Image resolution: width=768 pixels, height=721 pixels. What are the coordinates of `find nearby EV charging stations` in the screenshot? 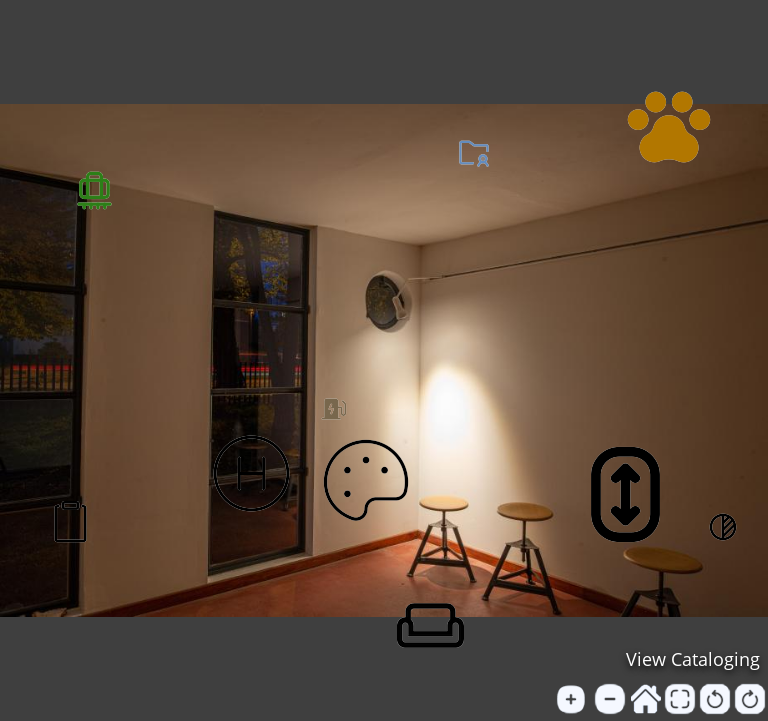 It's located at (333, 409).